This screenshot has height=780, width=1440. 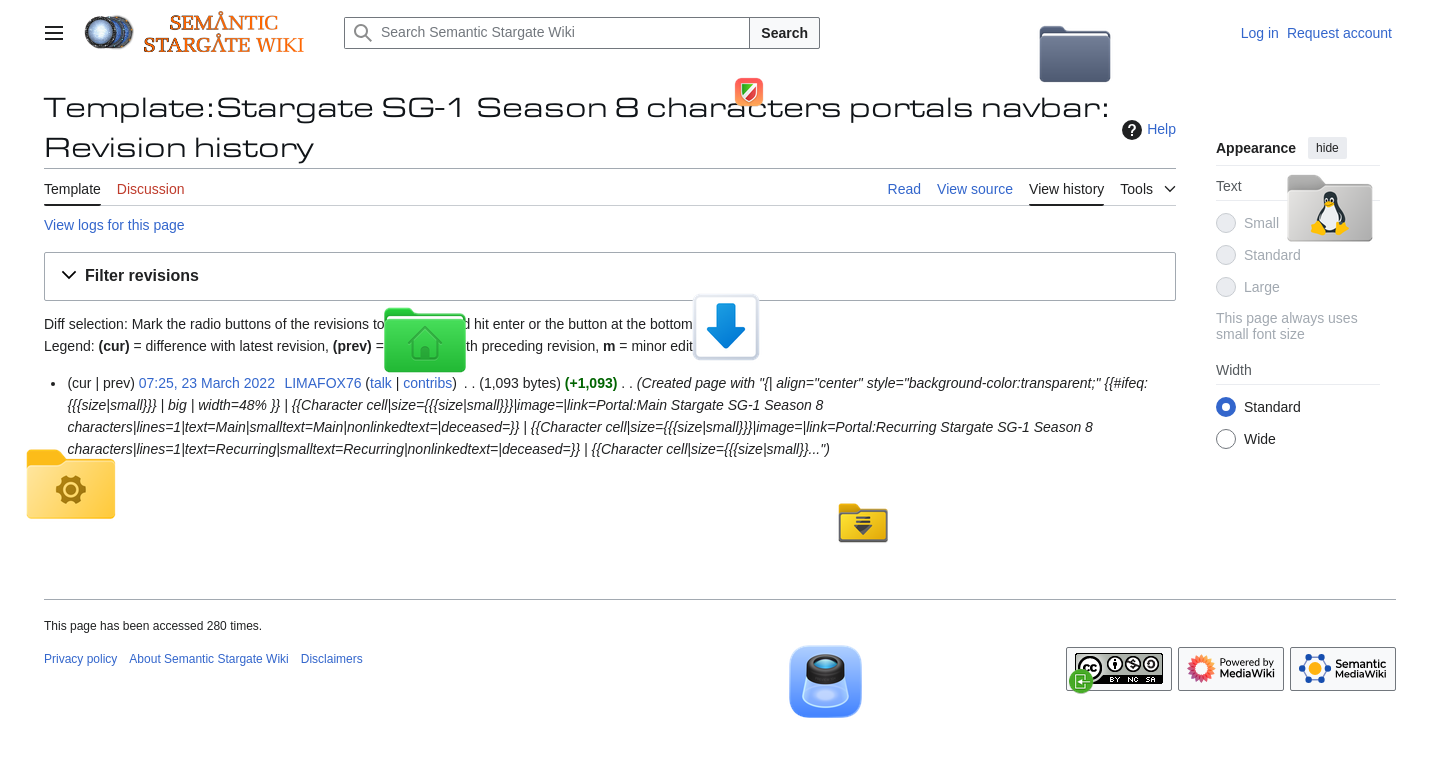 I want to click on open folder settings or configuration options, so click(x=70, y=486).